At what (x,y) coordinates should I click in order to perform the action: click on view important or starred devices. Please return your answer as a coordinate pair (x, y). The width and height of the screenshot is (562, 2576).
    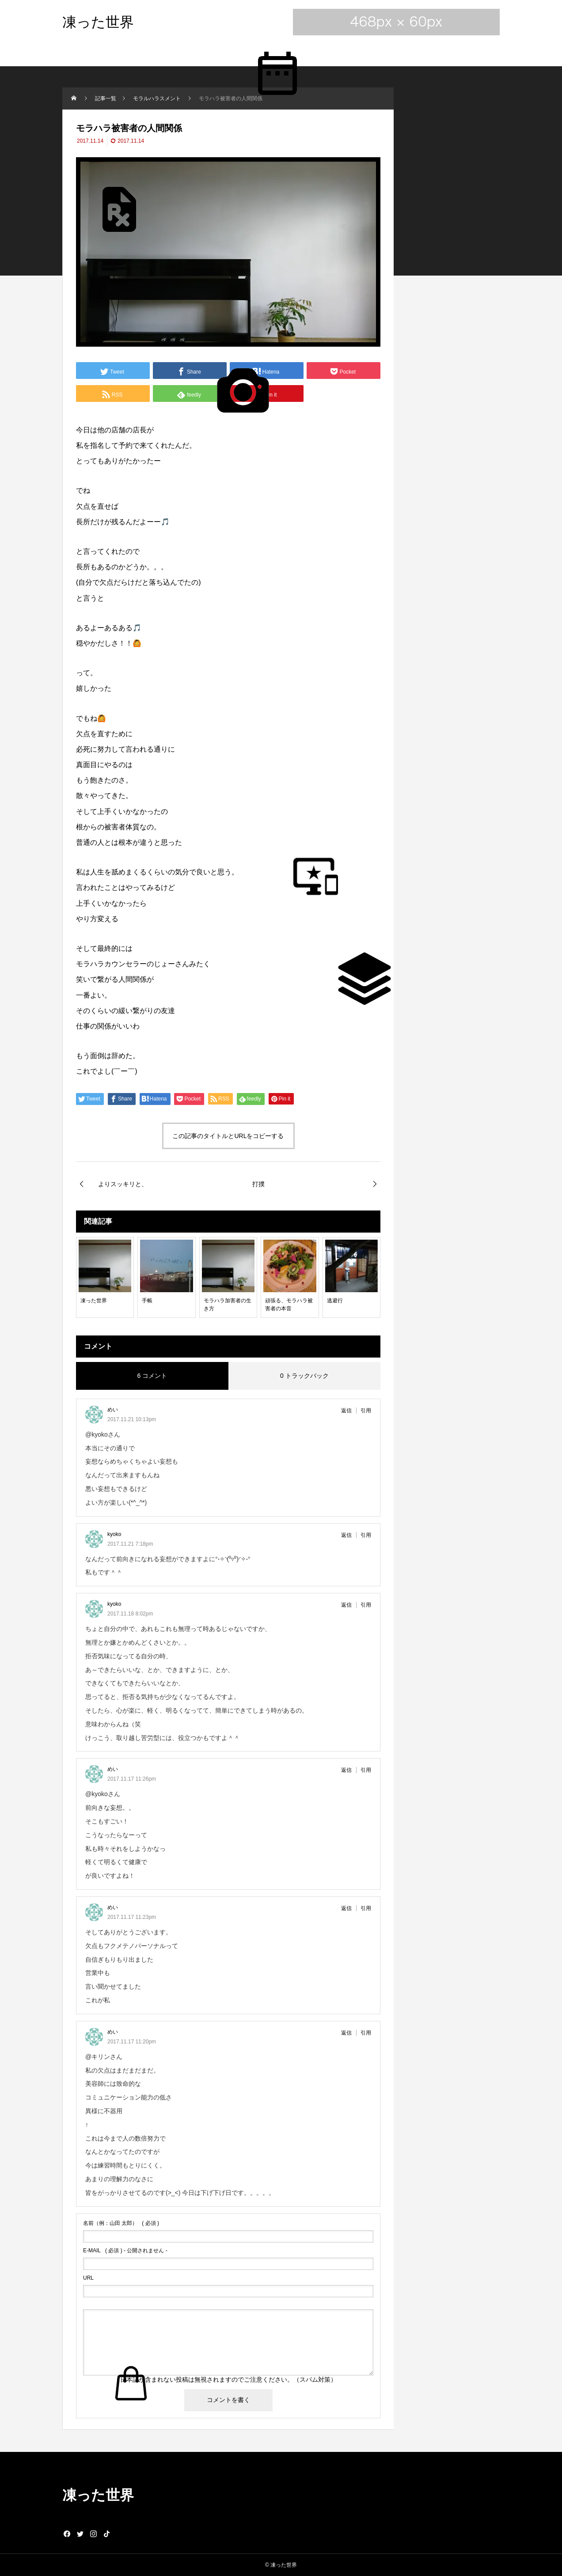
    Looking at the image, I should click on (315, 876).